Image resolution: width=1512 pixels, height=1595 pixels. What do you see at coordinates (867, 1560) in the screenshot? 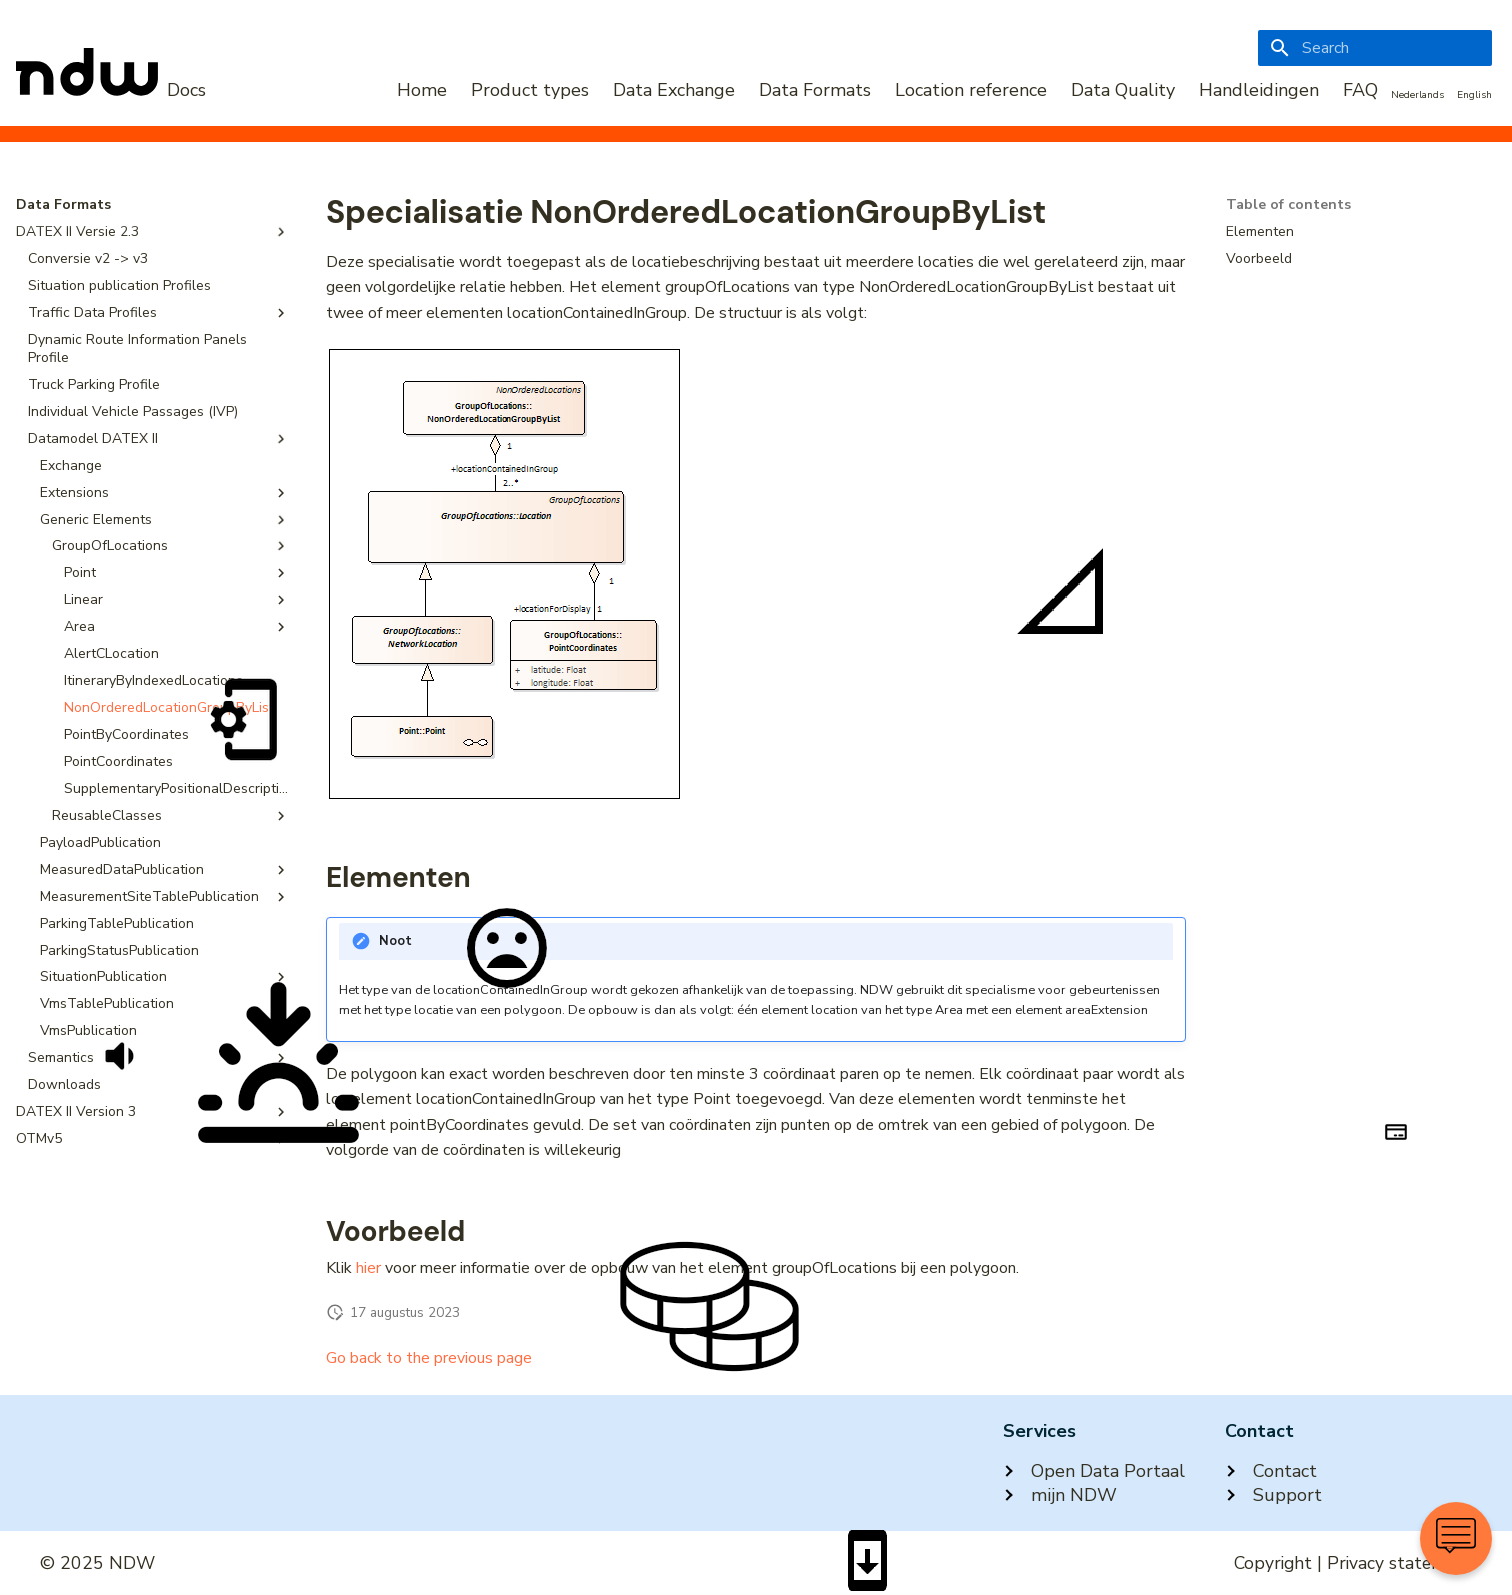
I see `download a system update to your device` at bounding box center [867, 1560].